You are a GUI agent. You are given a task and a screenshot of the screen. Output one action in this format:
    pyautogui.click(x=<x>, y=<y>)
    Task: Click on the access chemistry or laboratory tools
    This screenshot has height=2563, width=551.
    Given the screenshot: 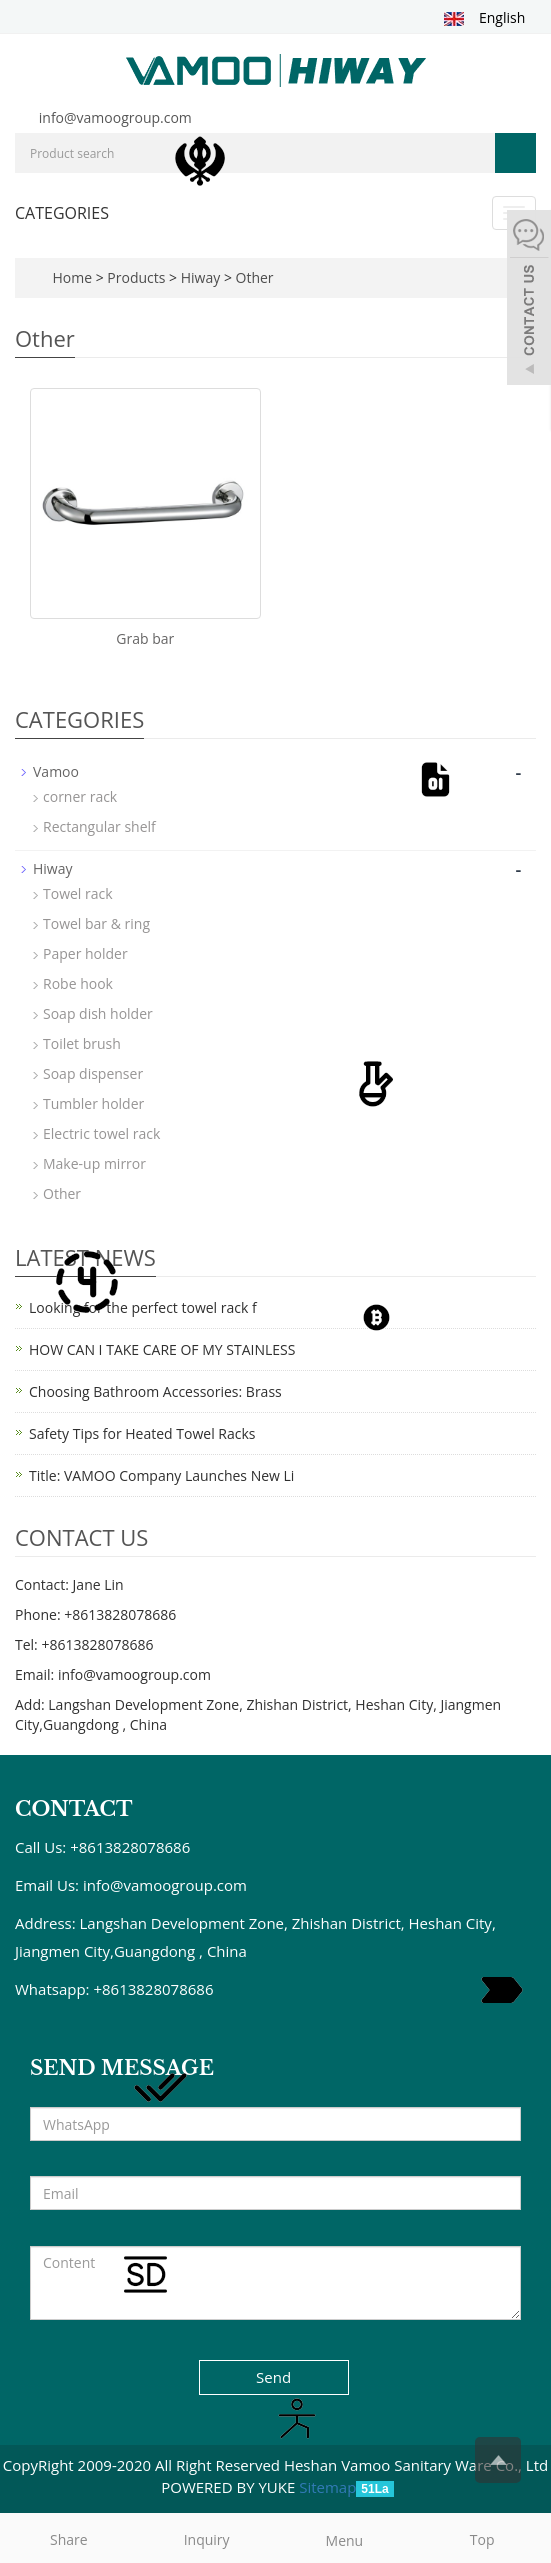 What is the action you would take?
    pyautogui.click(x=375, y=1084)
    